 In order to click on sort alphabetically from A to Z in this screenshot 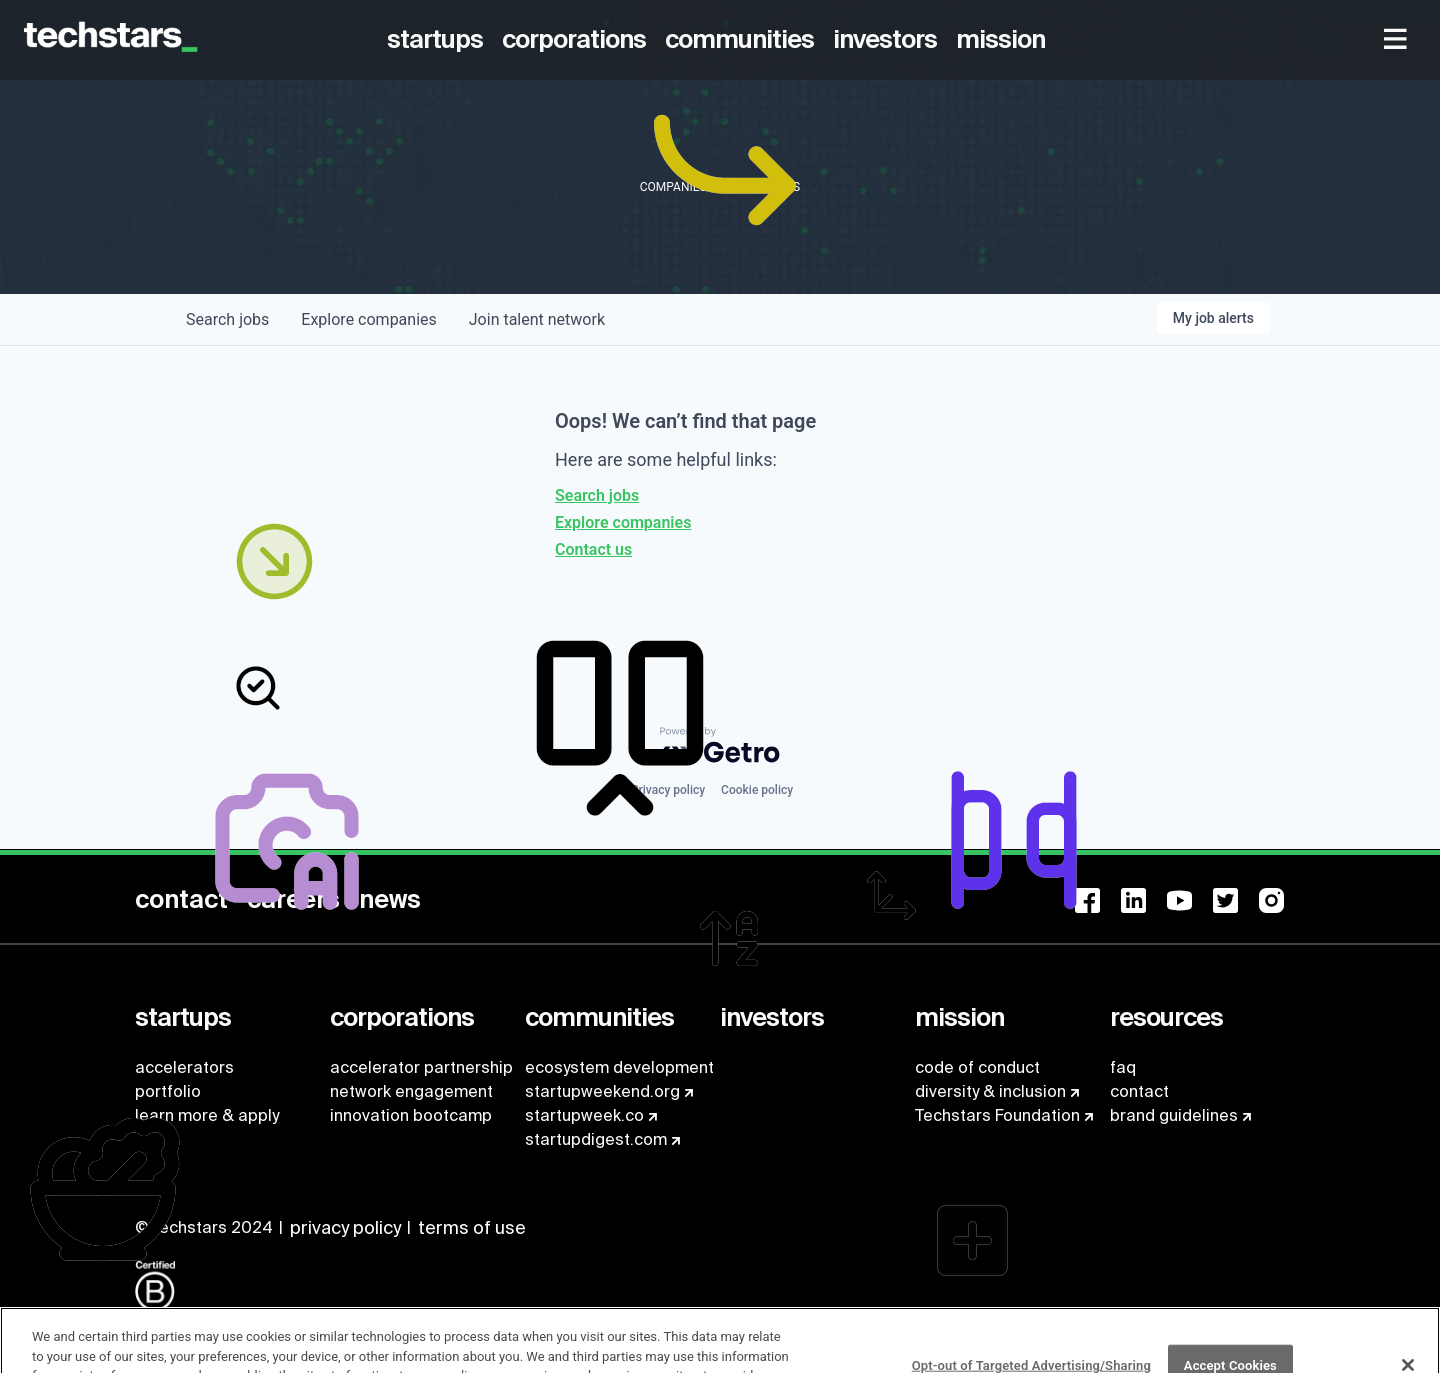, I will do `click(730, 938)`.